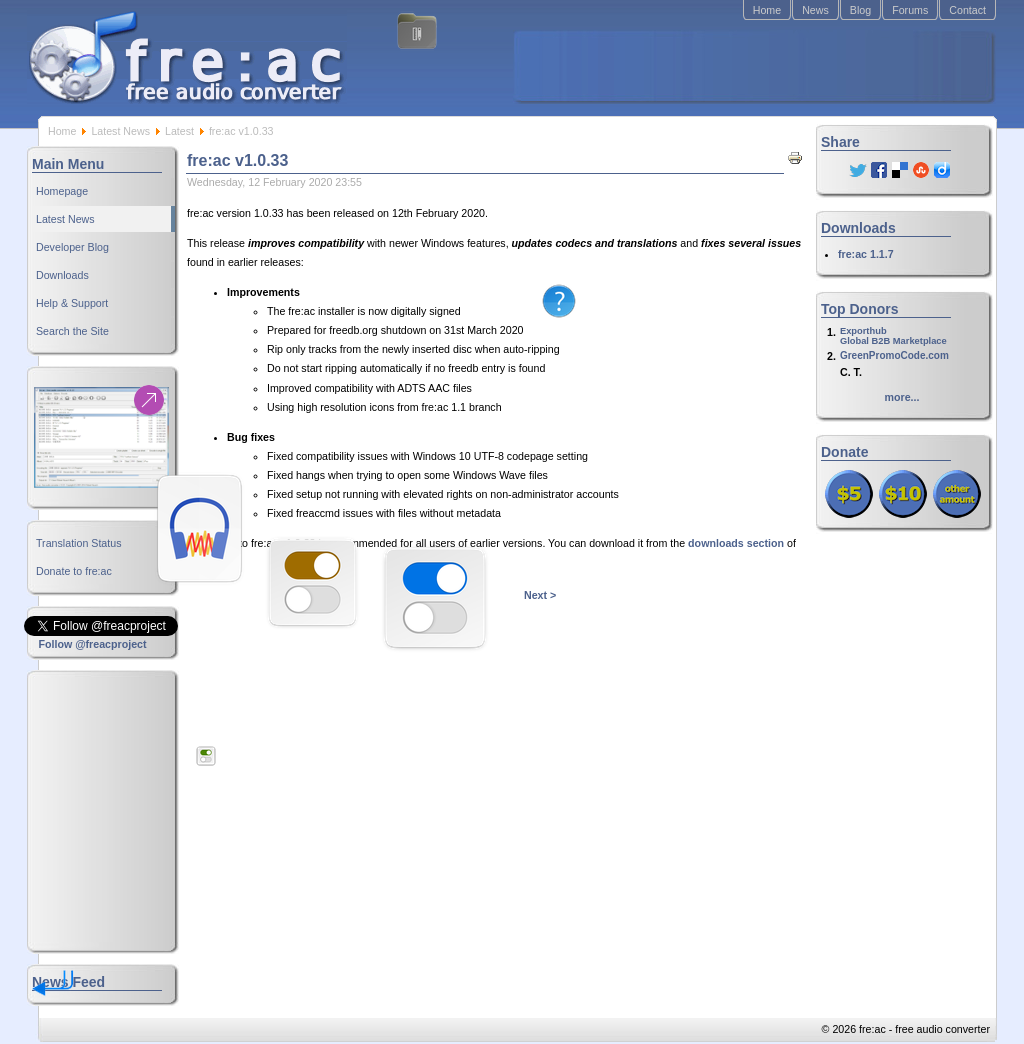 The image size is (1024, 1044). Describe the element at coordinates (206, 756) in the screenshot. I see `open unity tweak tool settings` at that location.